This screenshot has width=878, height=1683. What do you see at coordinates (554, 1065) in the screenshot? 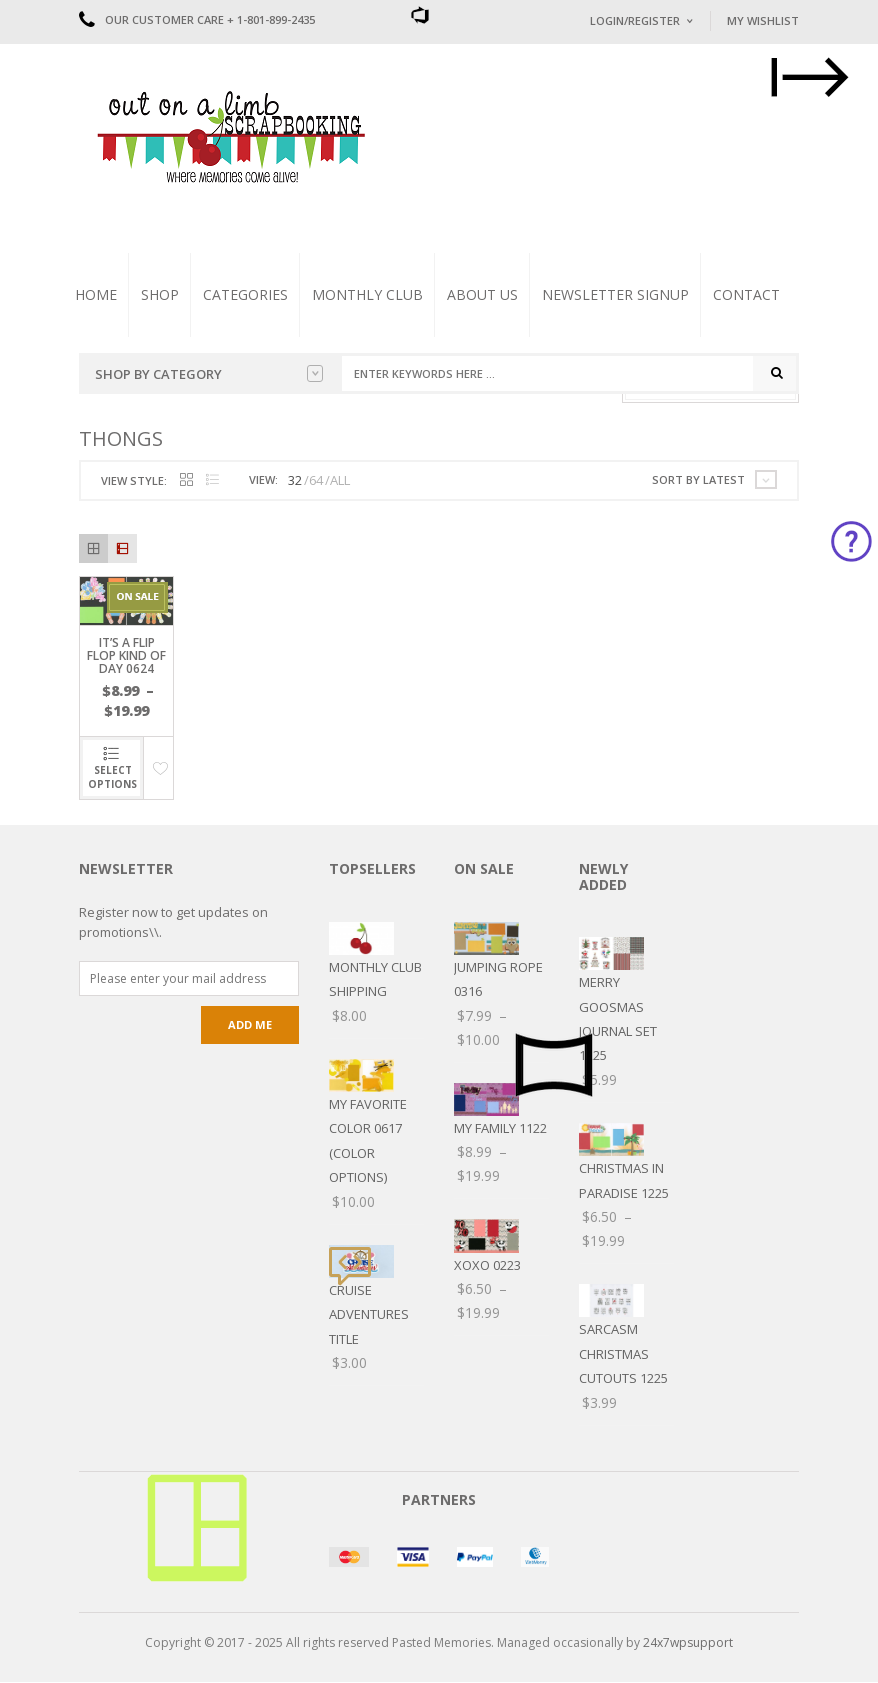
I see `switch to panorama photo mode` at bounding box center [554, 1065].